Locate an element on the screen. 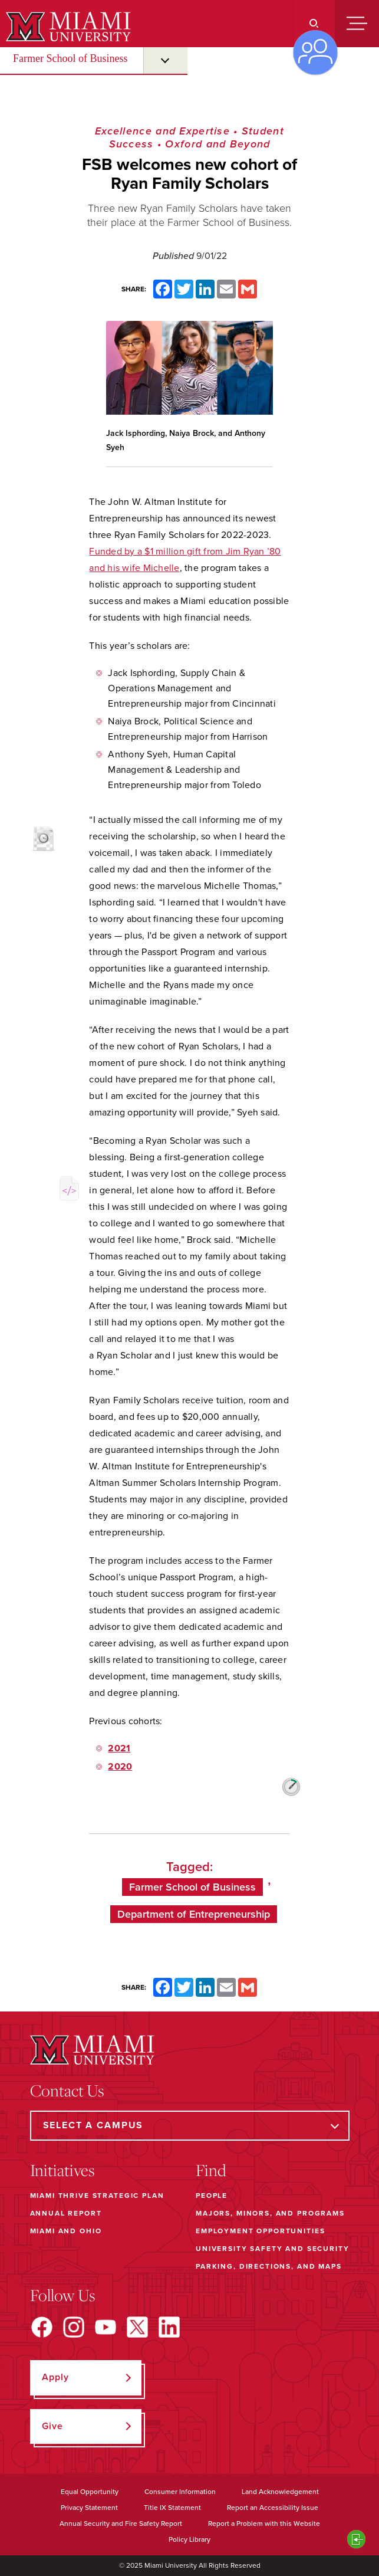  image is currently loading is located at coordinates (44, 838).